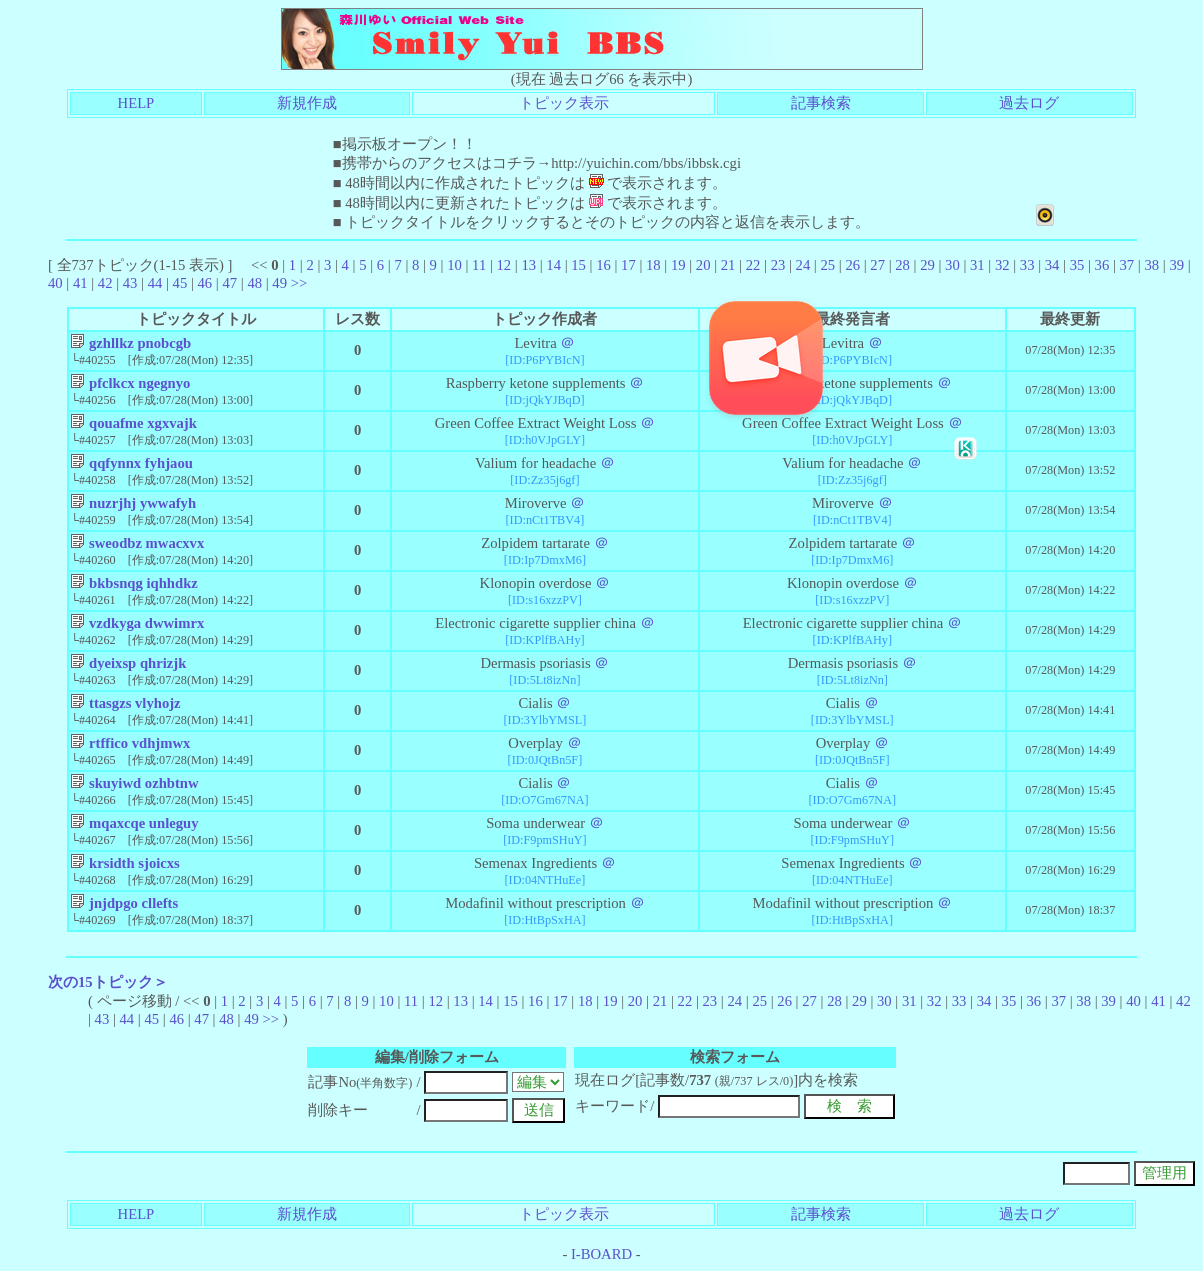 This screenshot has height=1271, width=1203. What do you see at coordinates (766, 358) in the screenshot?
I see `open the screen recorder app` at bounding box center [766, 358].